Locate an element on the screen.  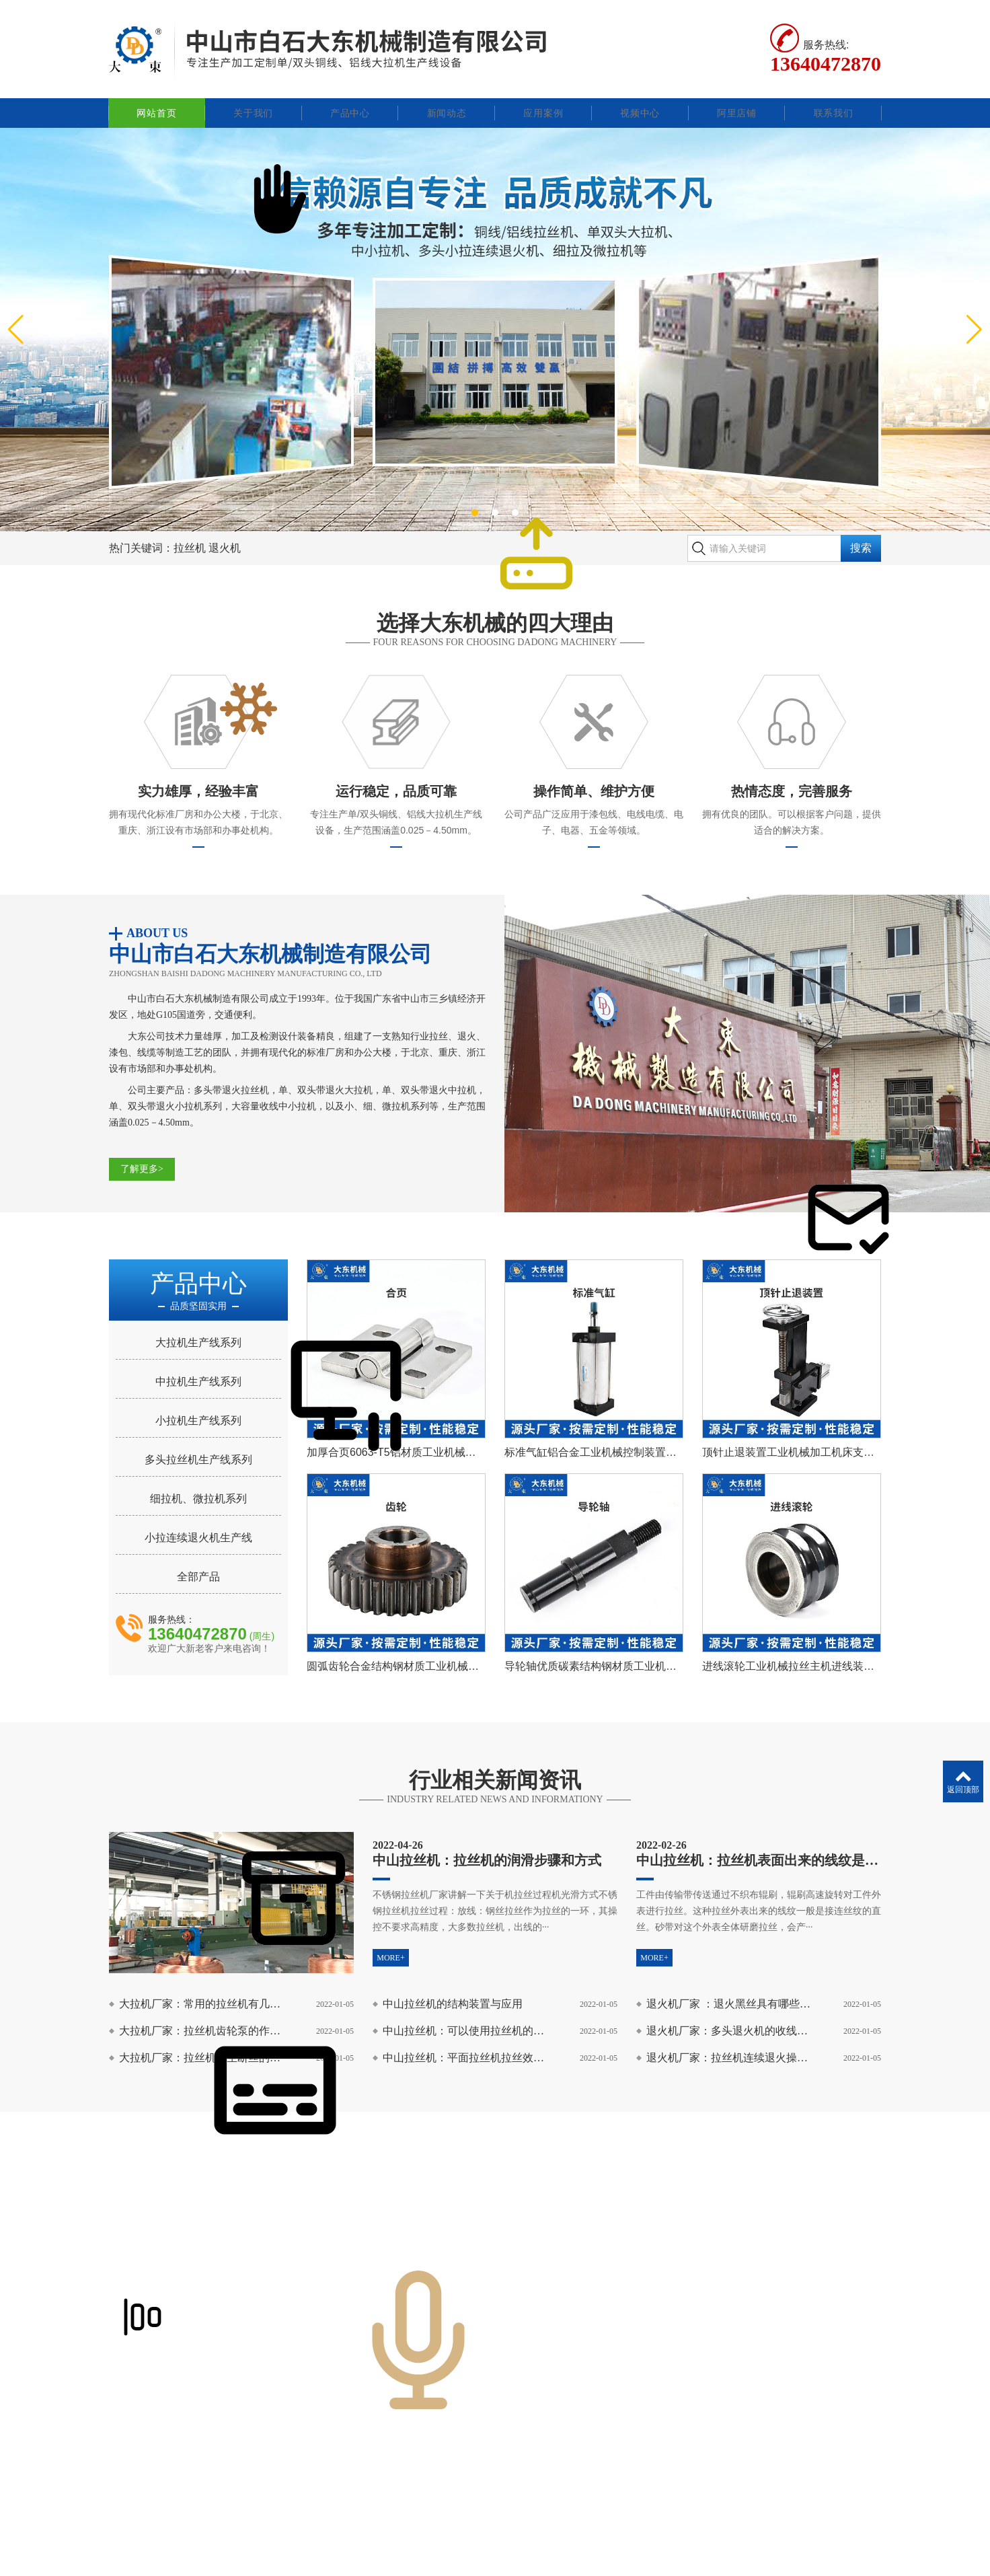
stop or halt an action is located at coordinates (280, 198).